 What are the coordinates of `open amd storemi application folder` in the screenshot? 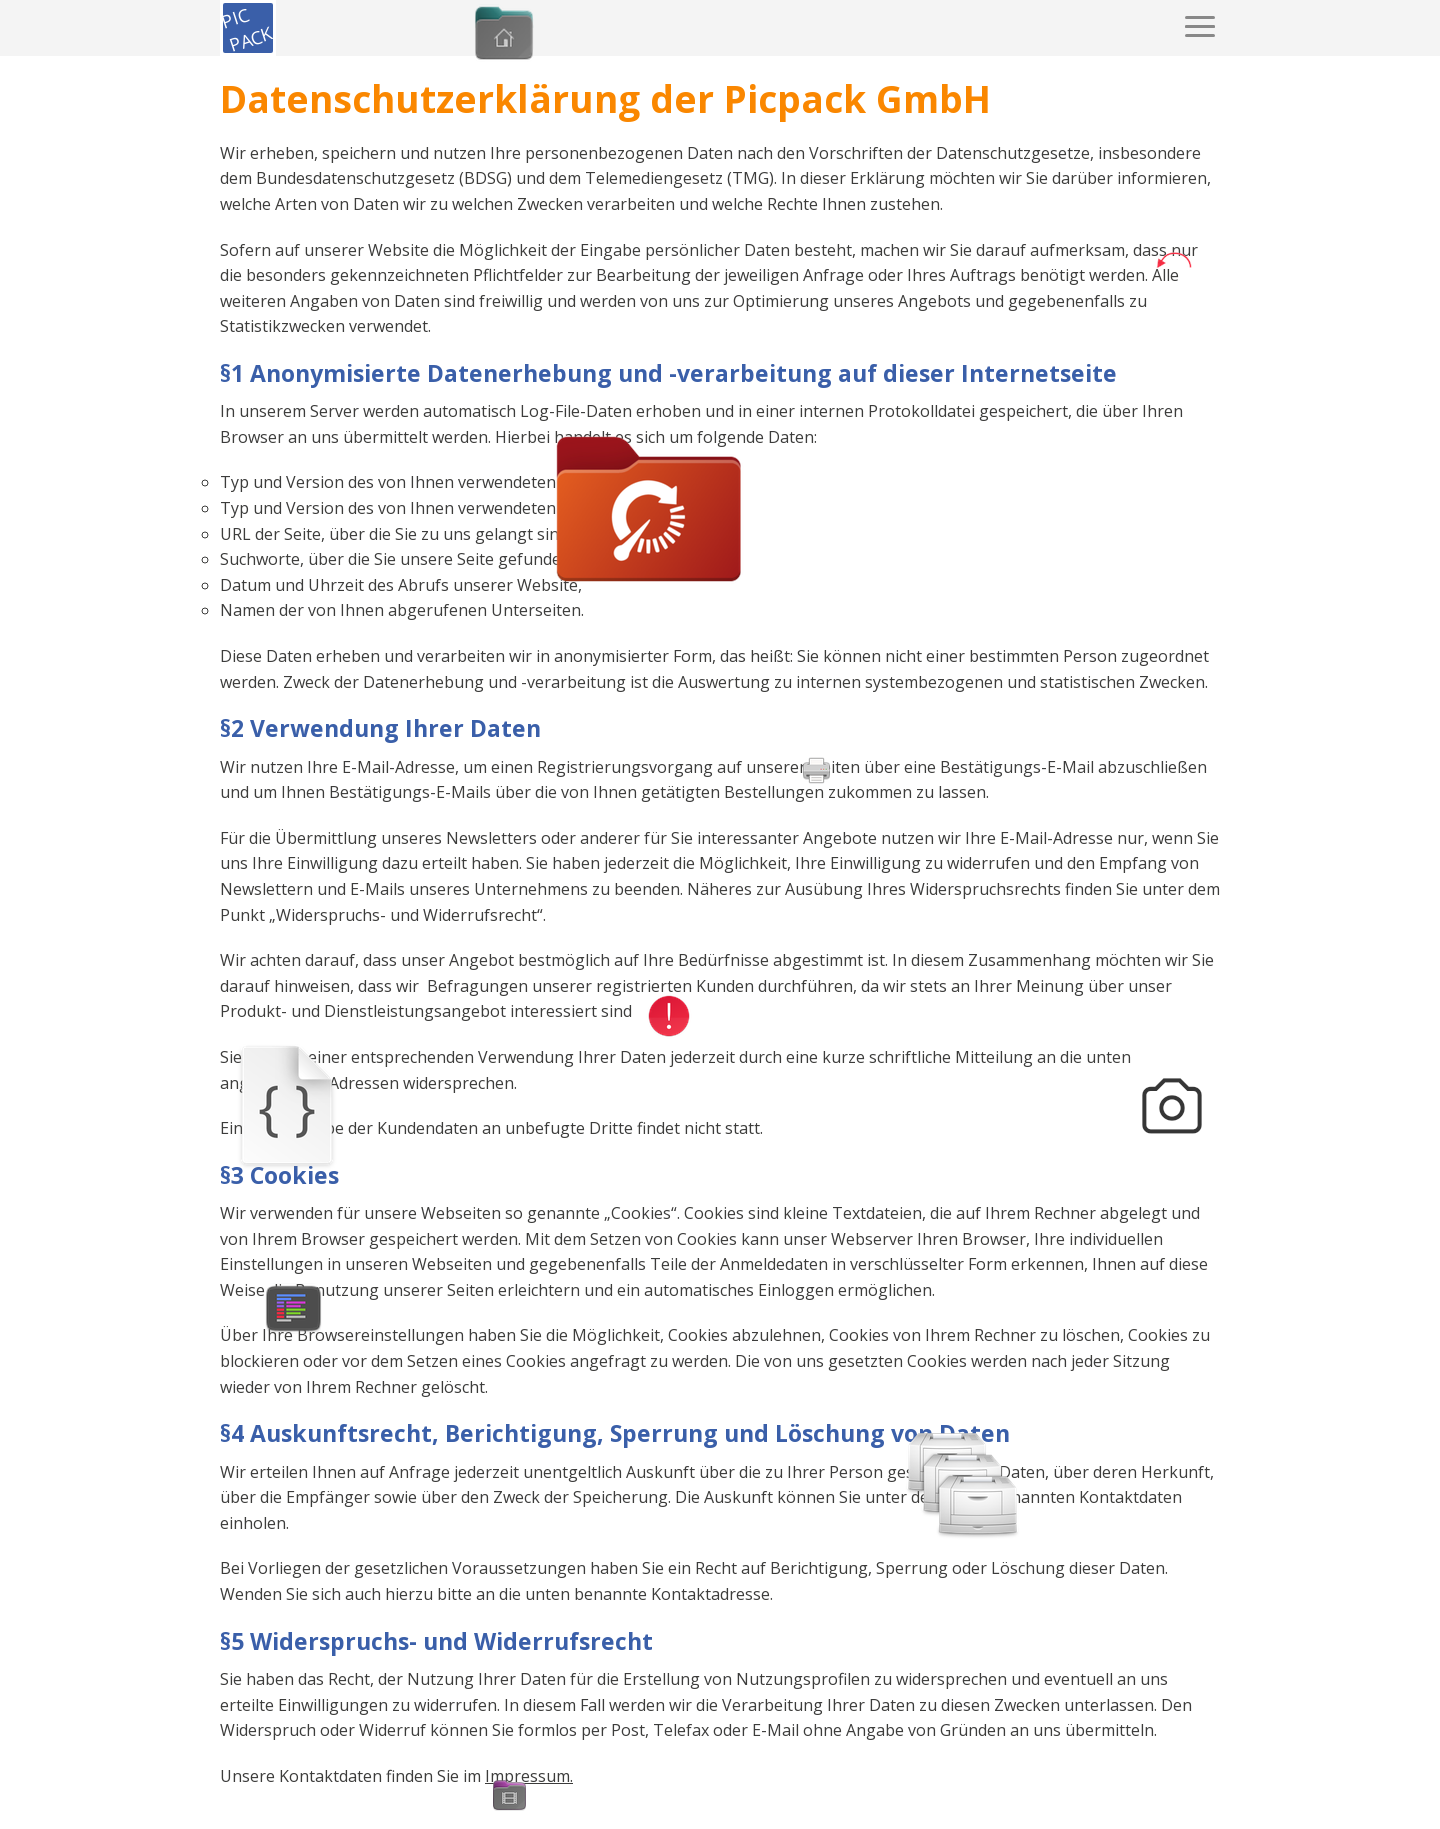 It's located at (648, 514).